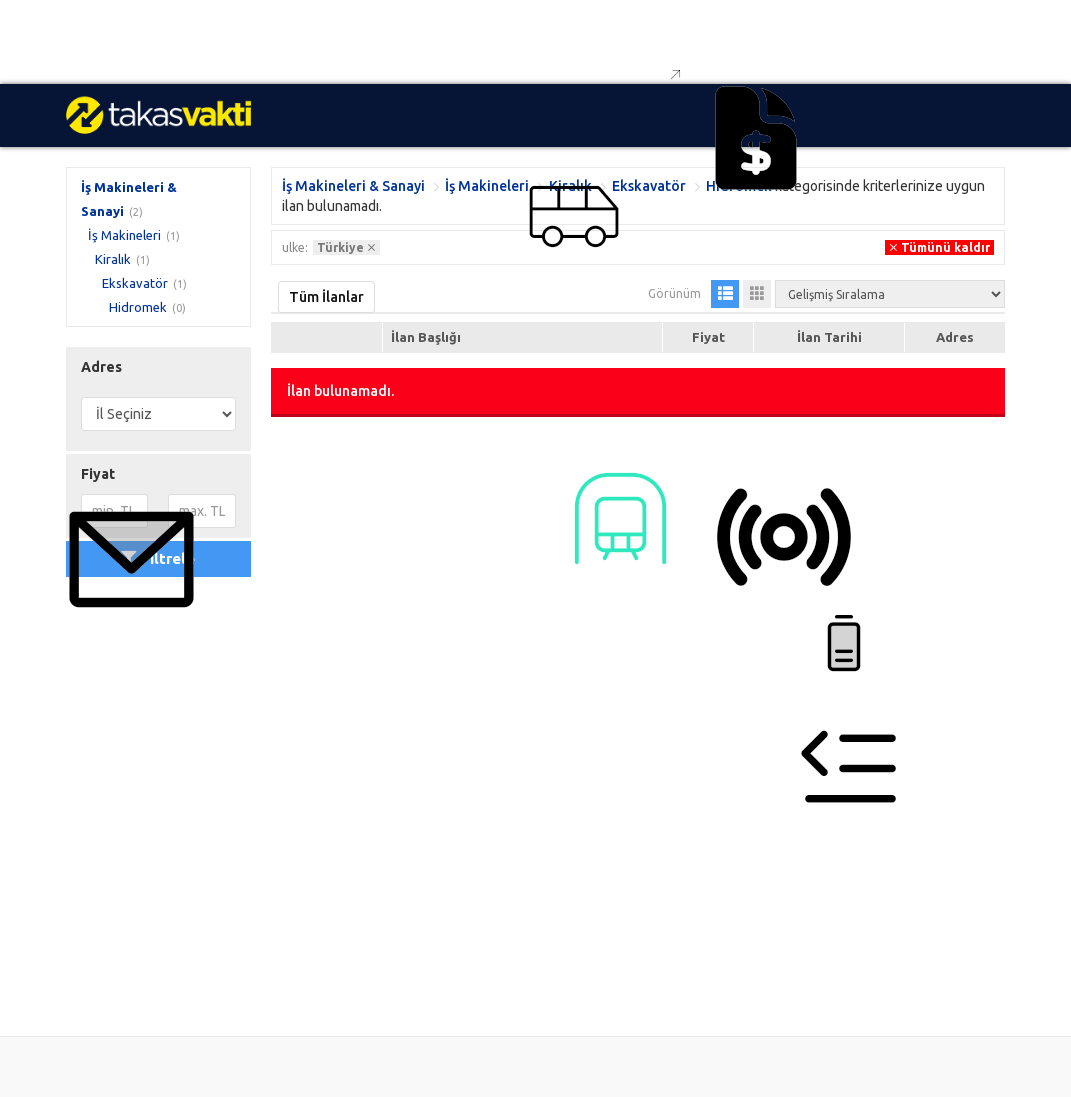 The image size is (1071, 1097). Describe the element at coordinates (675, 74) in the screenshot. I see `open link in new tab or window` at that location.